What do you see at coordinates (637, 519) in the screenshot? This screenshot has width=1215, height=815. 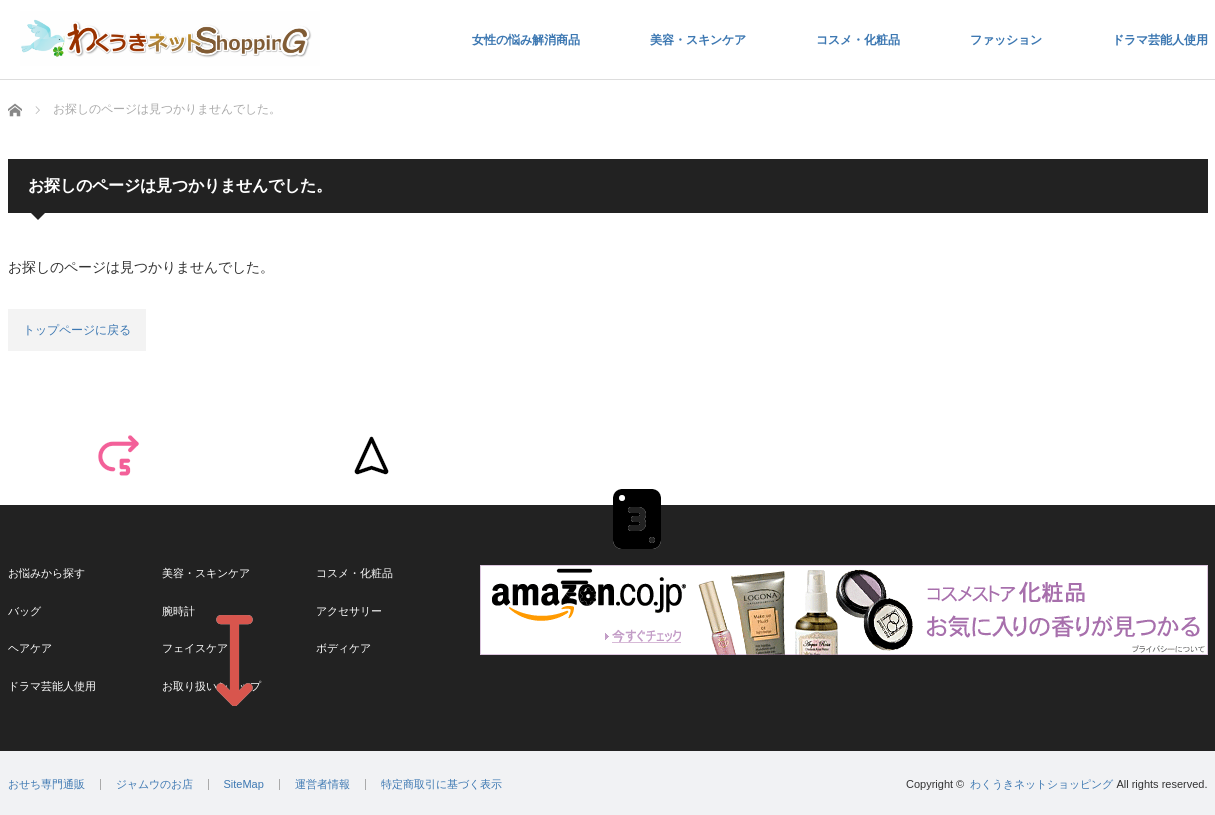 I see `represents the 3 card in a card game` at bounding box center [637, 519].